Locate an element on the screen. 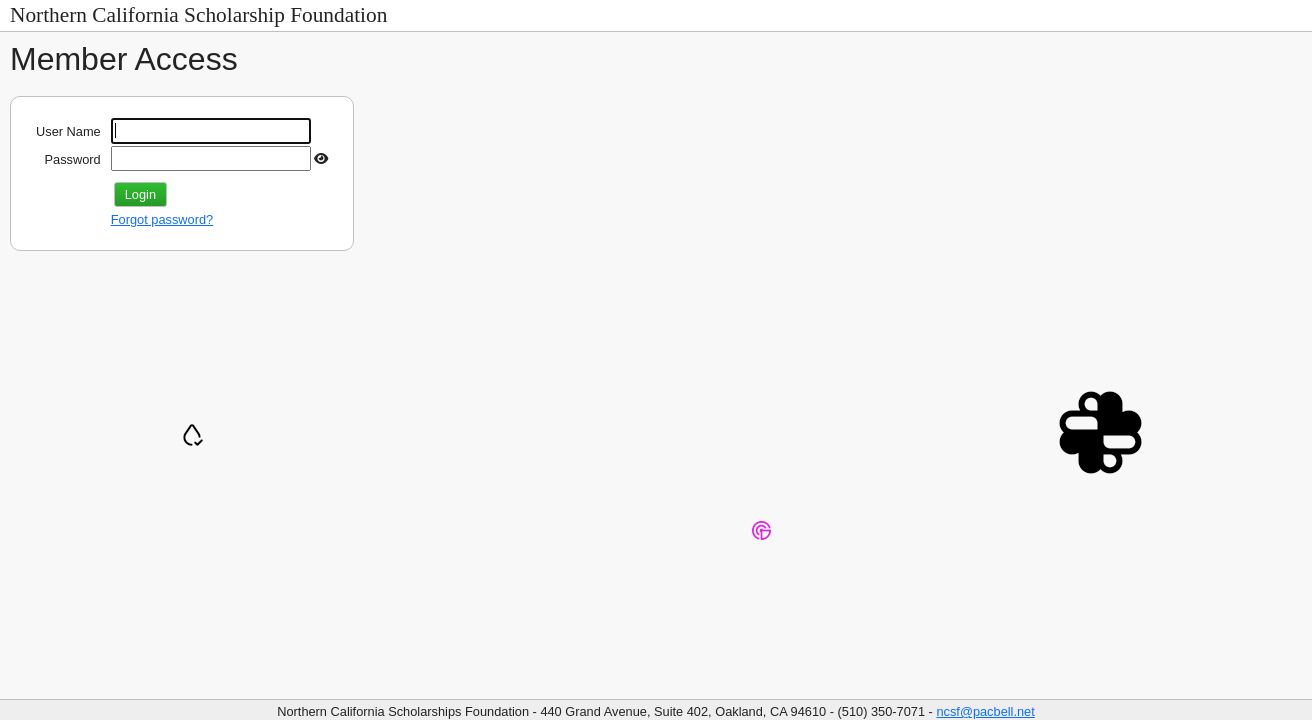 The image size is (1312, 720). water quality verified or safe is located at coordinates (192, 435).